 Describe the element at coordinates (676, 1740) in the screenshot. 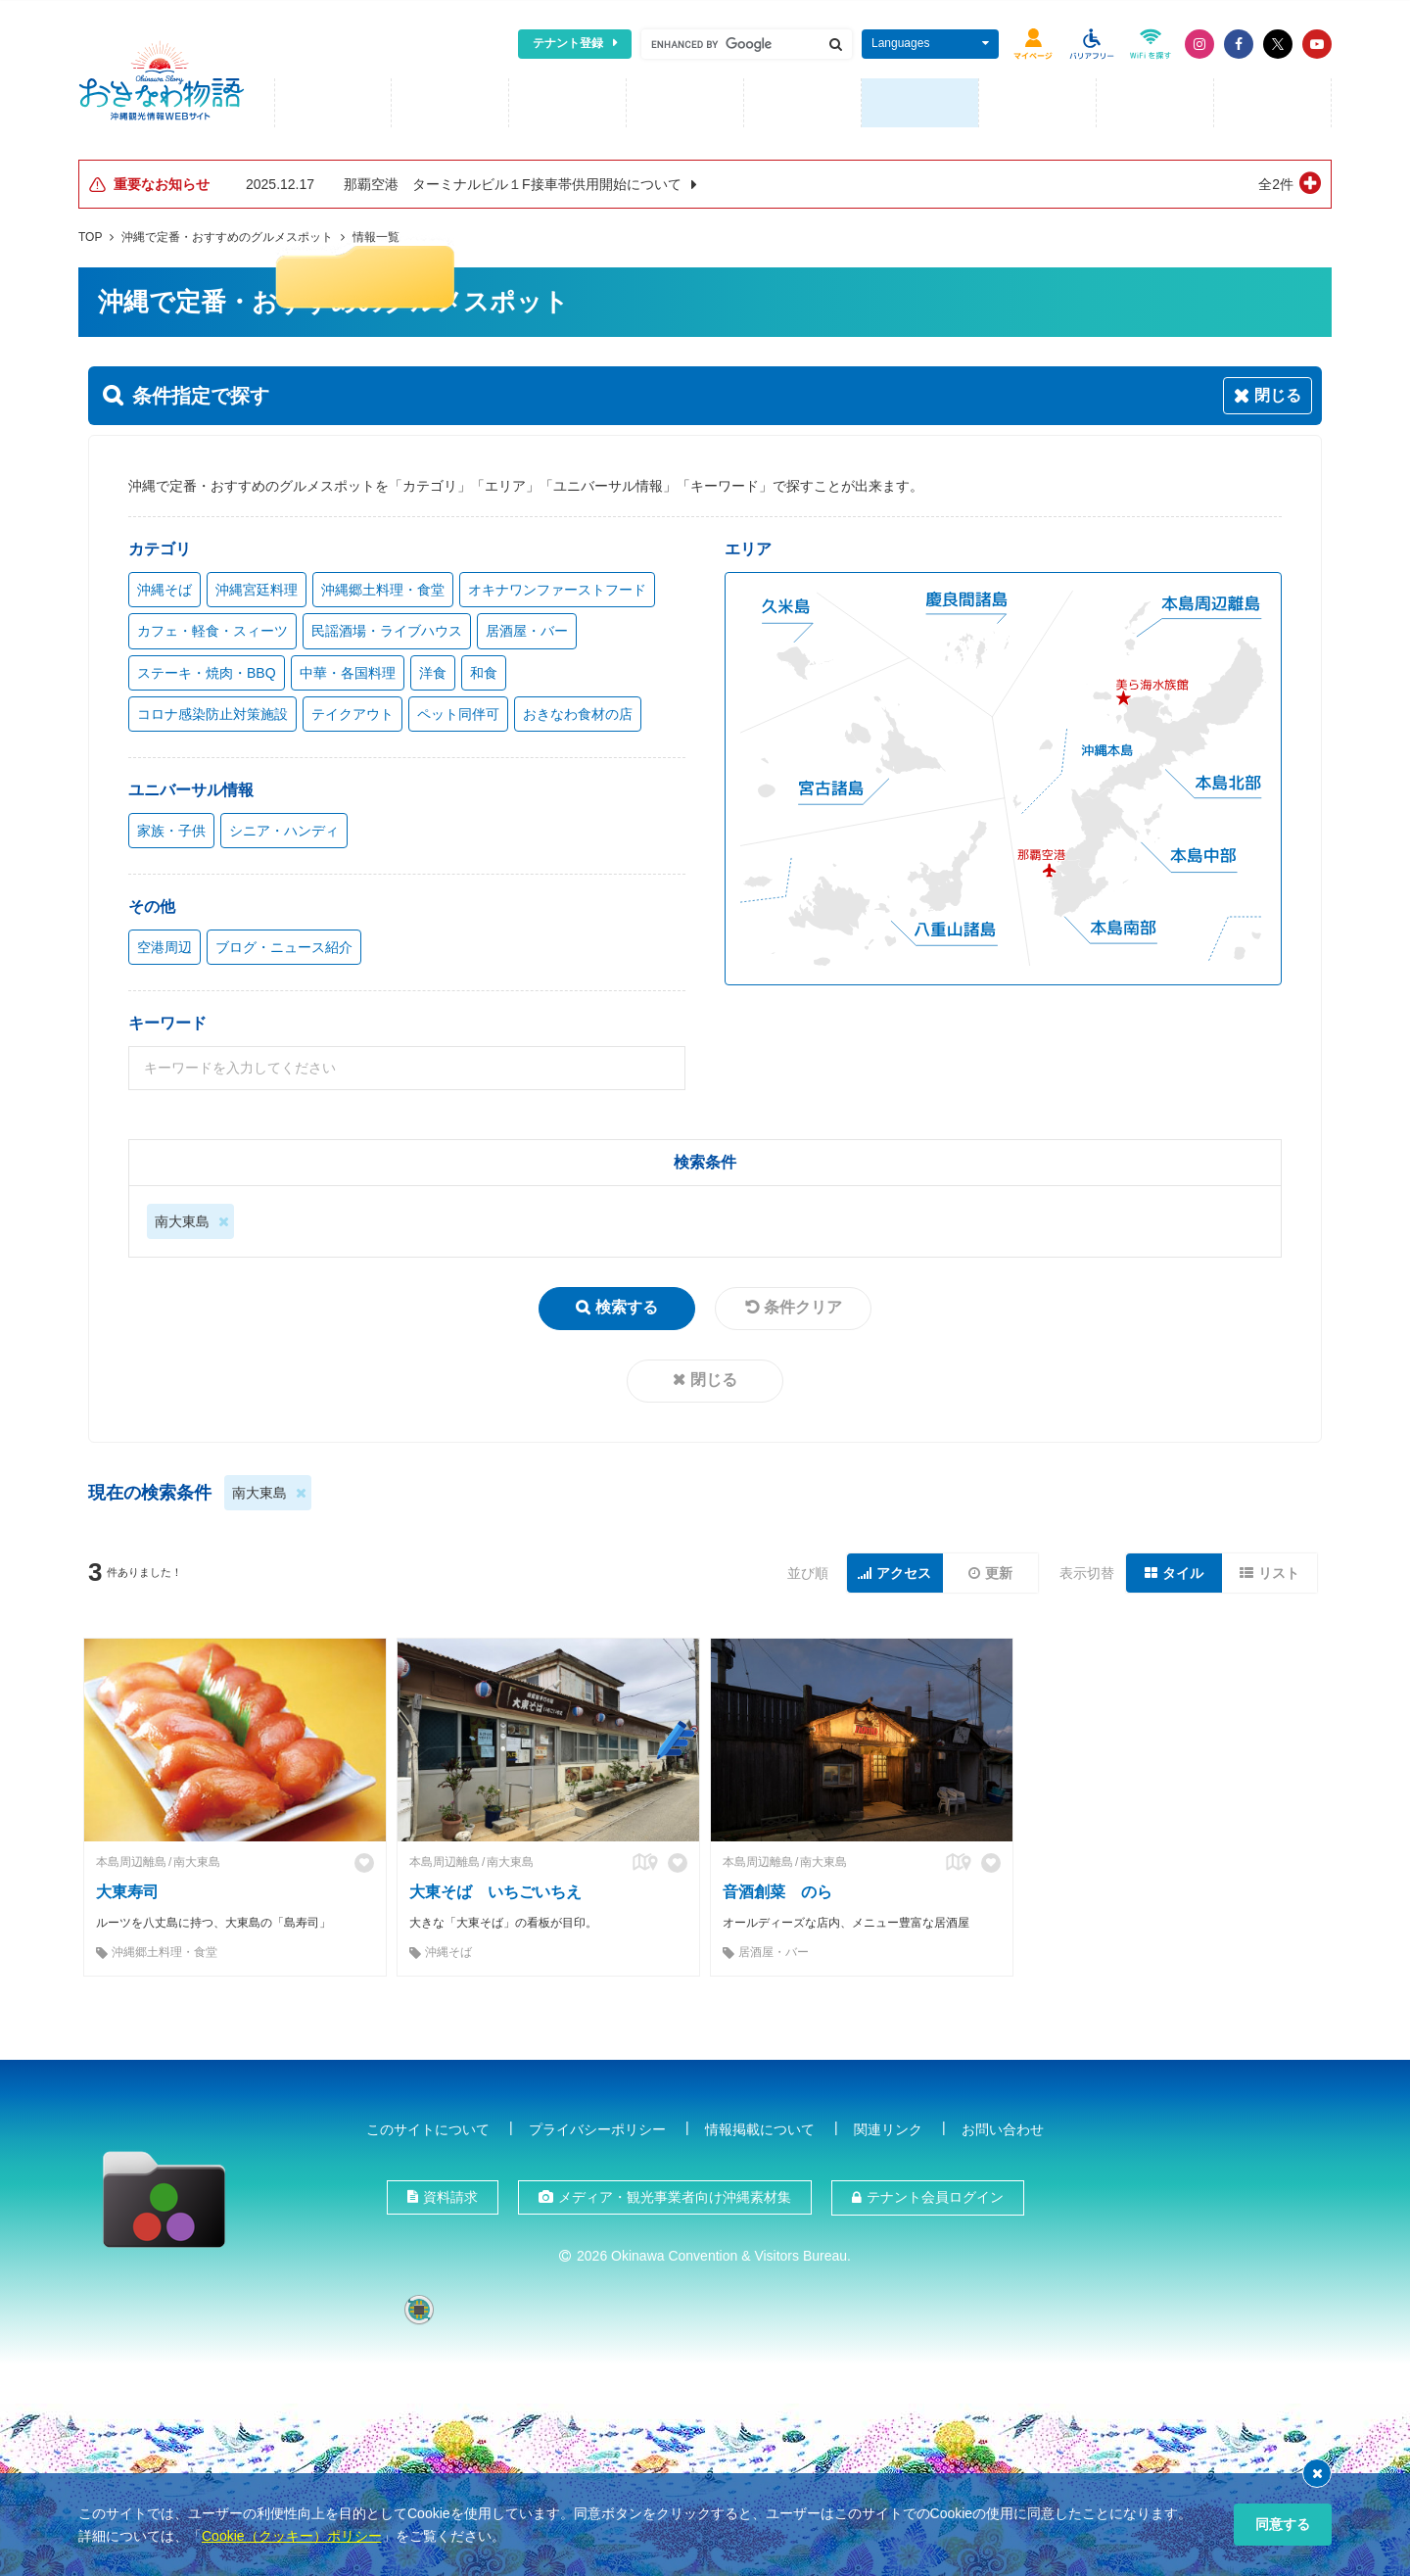

I see `open the text editor application` at that location.